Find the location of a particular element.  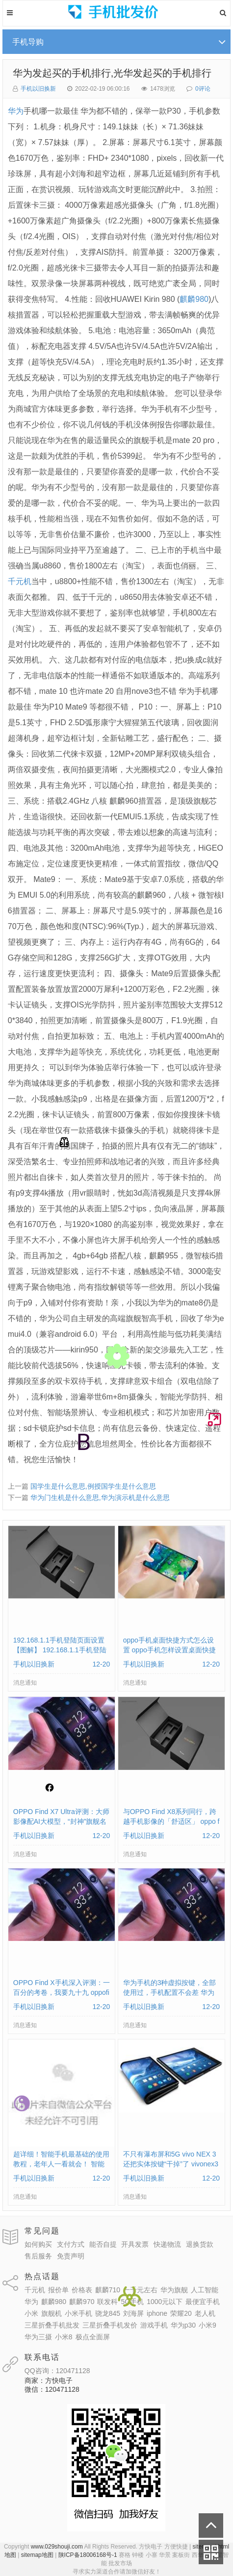

toggle balance or harmony mode is located at coordinates (22, 2103).